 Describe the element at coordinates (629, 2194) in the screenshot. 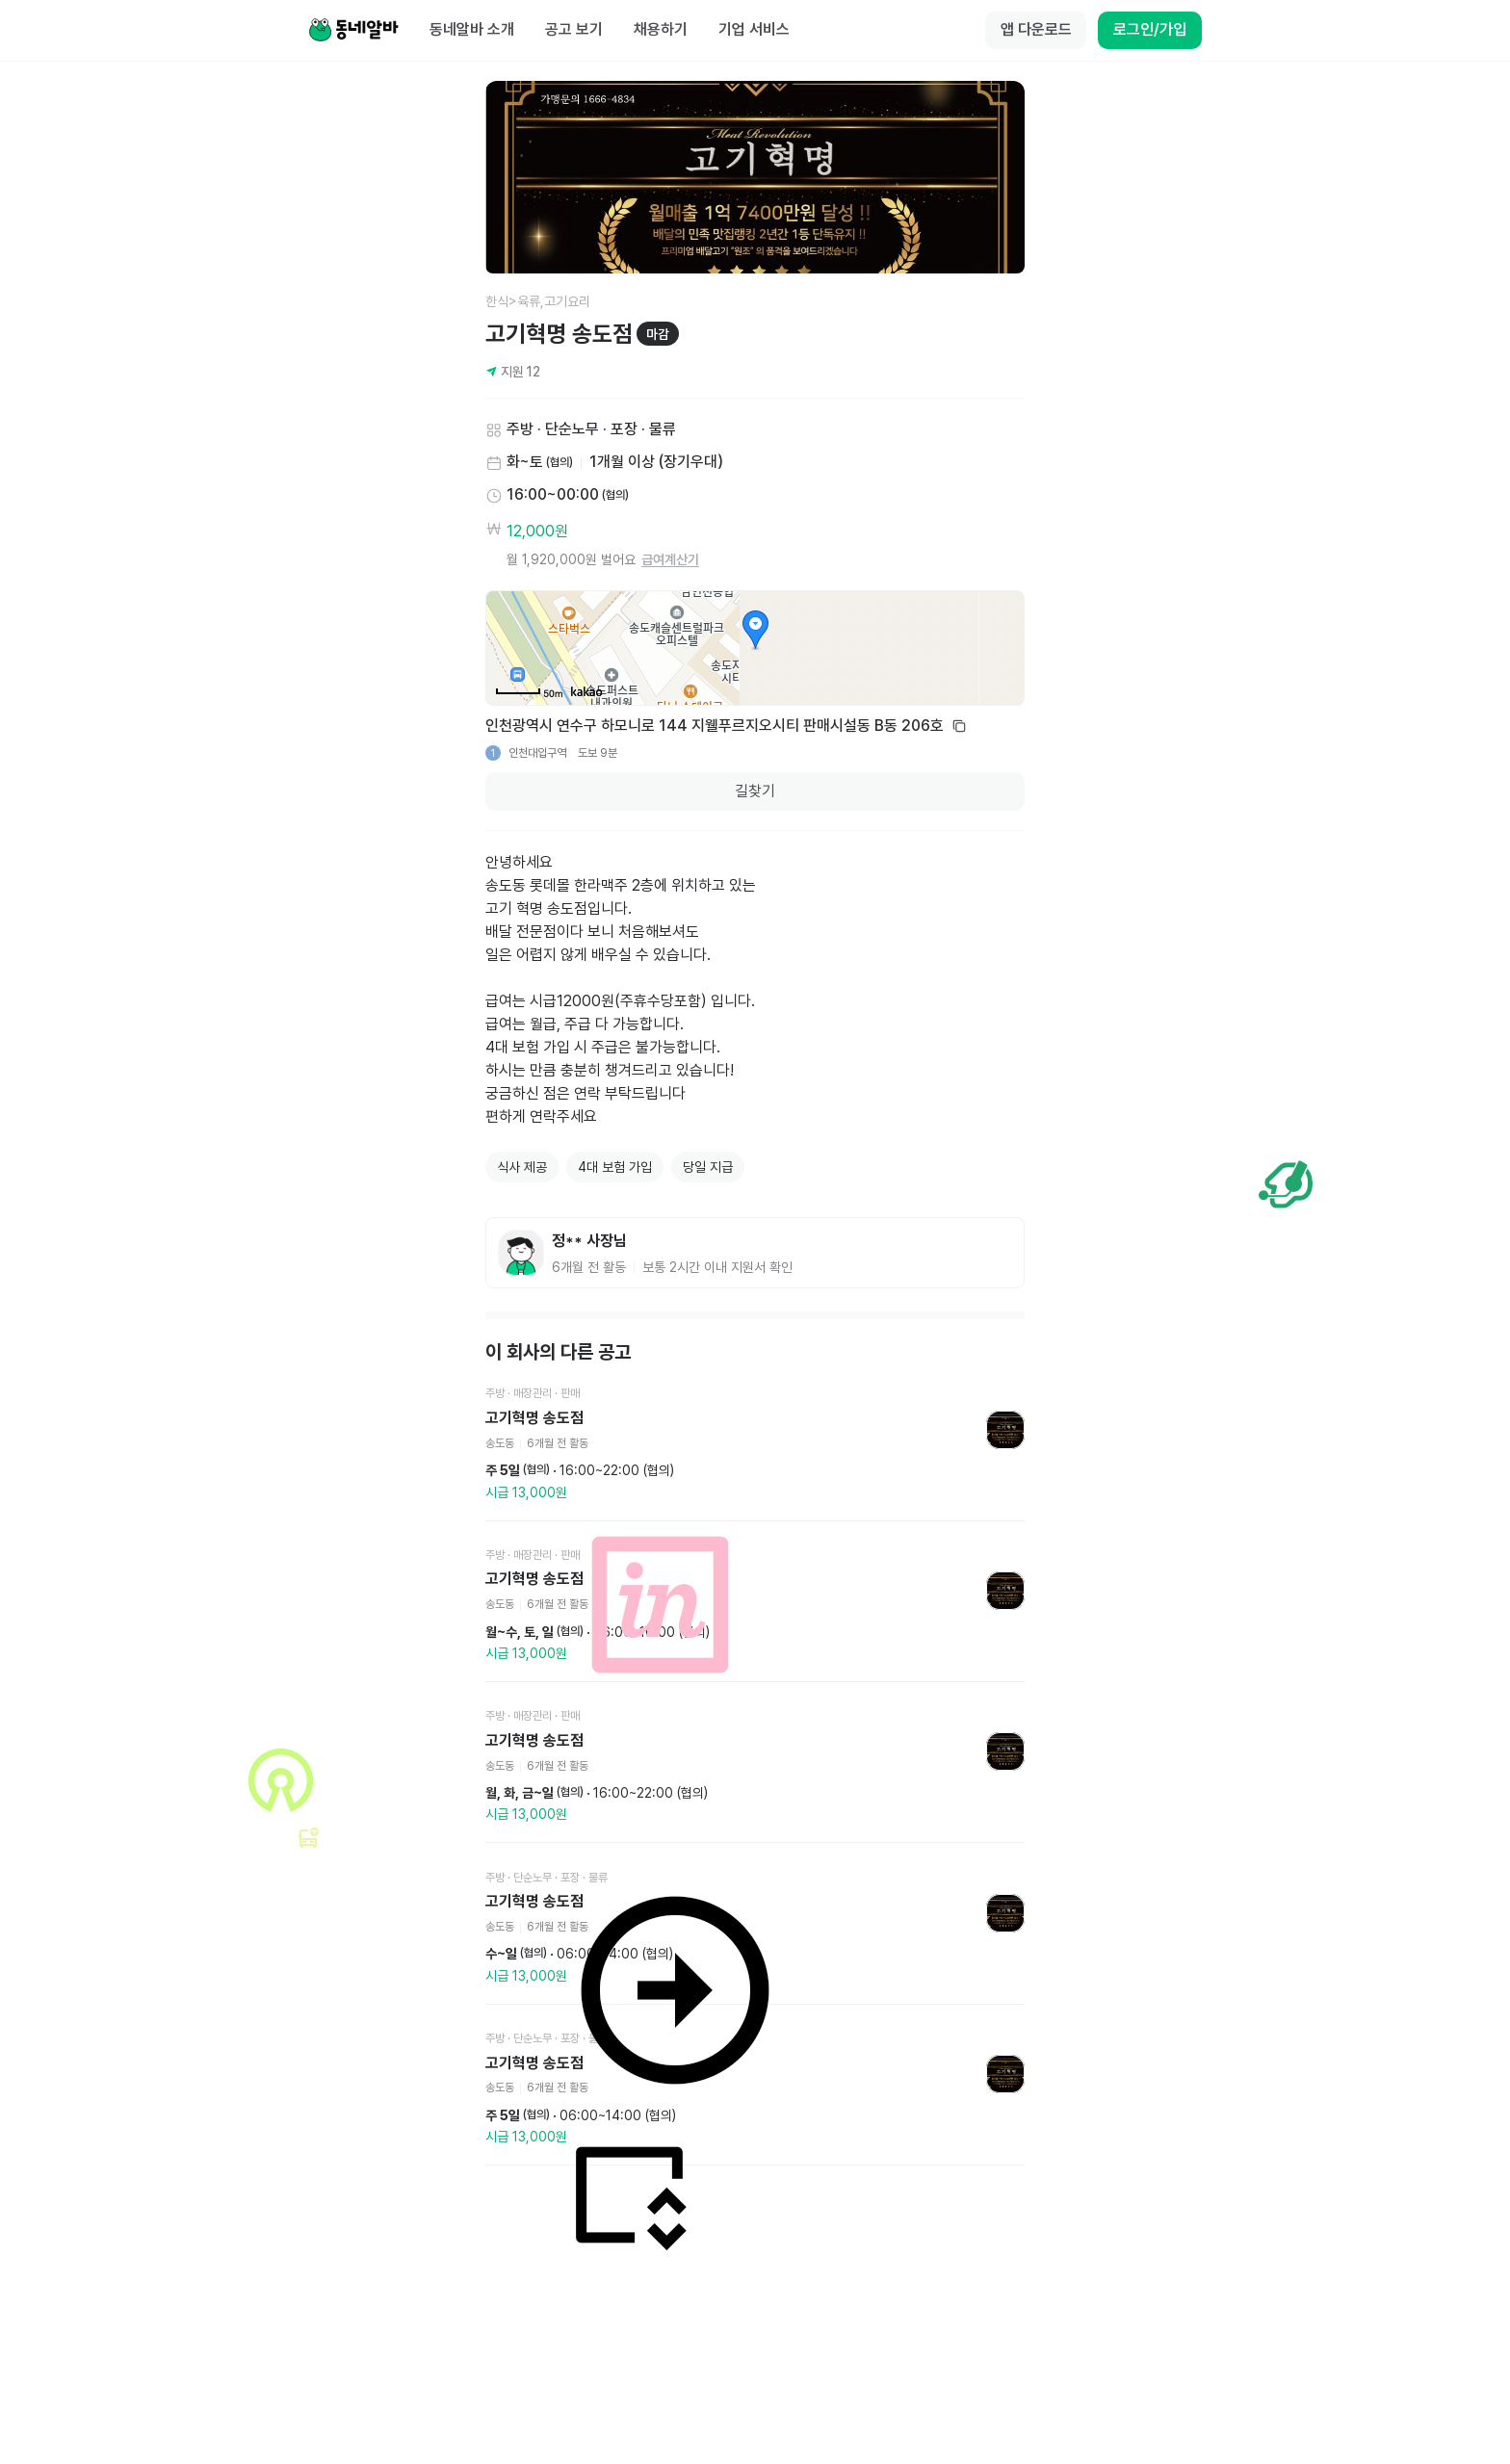

I see `open a dropdown menu to select from options` at that location.